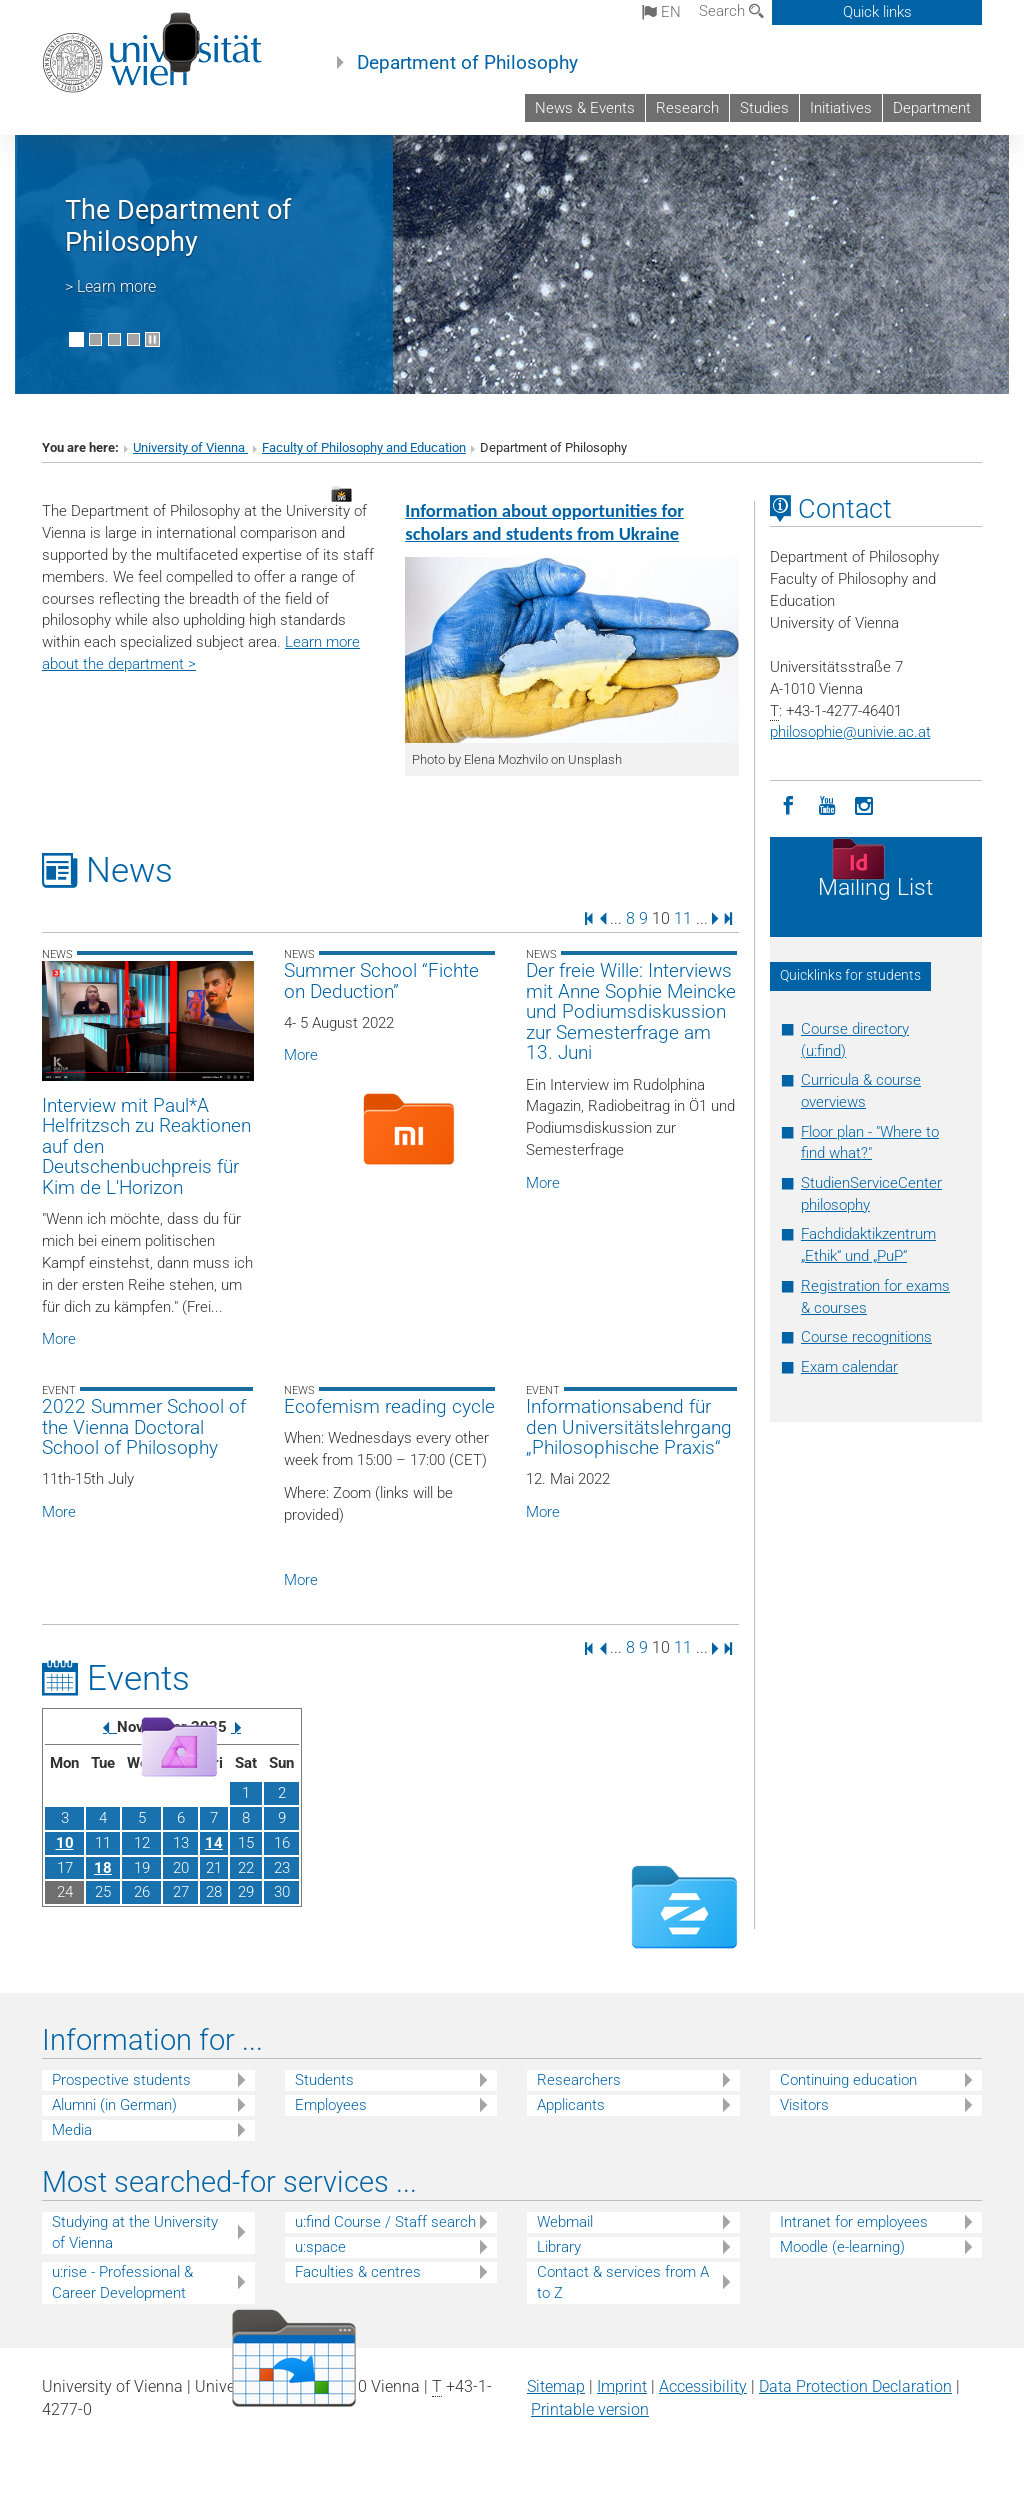  I want to click on open zorin os system folder, so click(684, 1910).